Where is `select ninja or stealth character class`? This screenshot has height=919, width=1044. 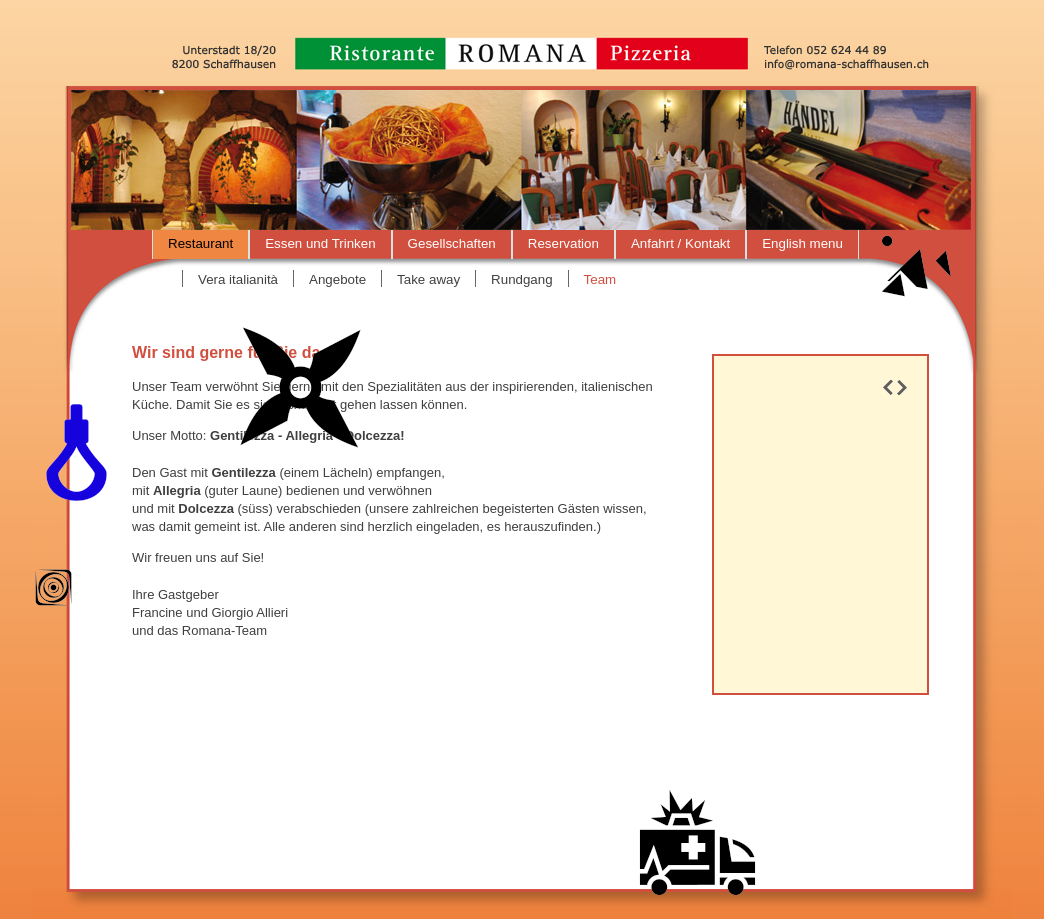 select ninja or stealth character class is located at coordinates (300, 387).